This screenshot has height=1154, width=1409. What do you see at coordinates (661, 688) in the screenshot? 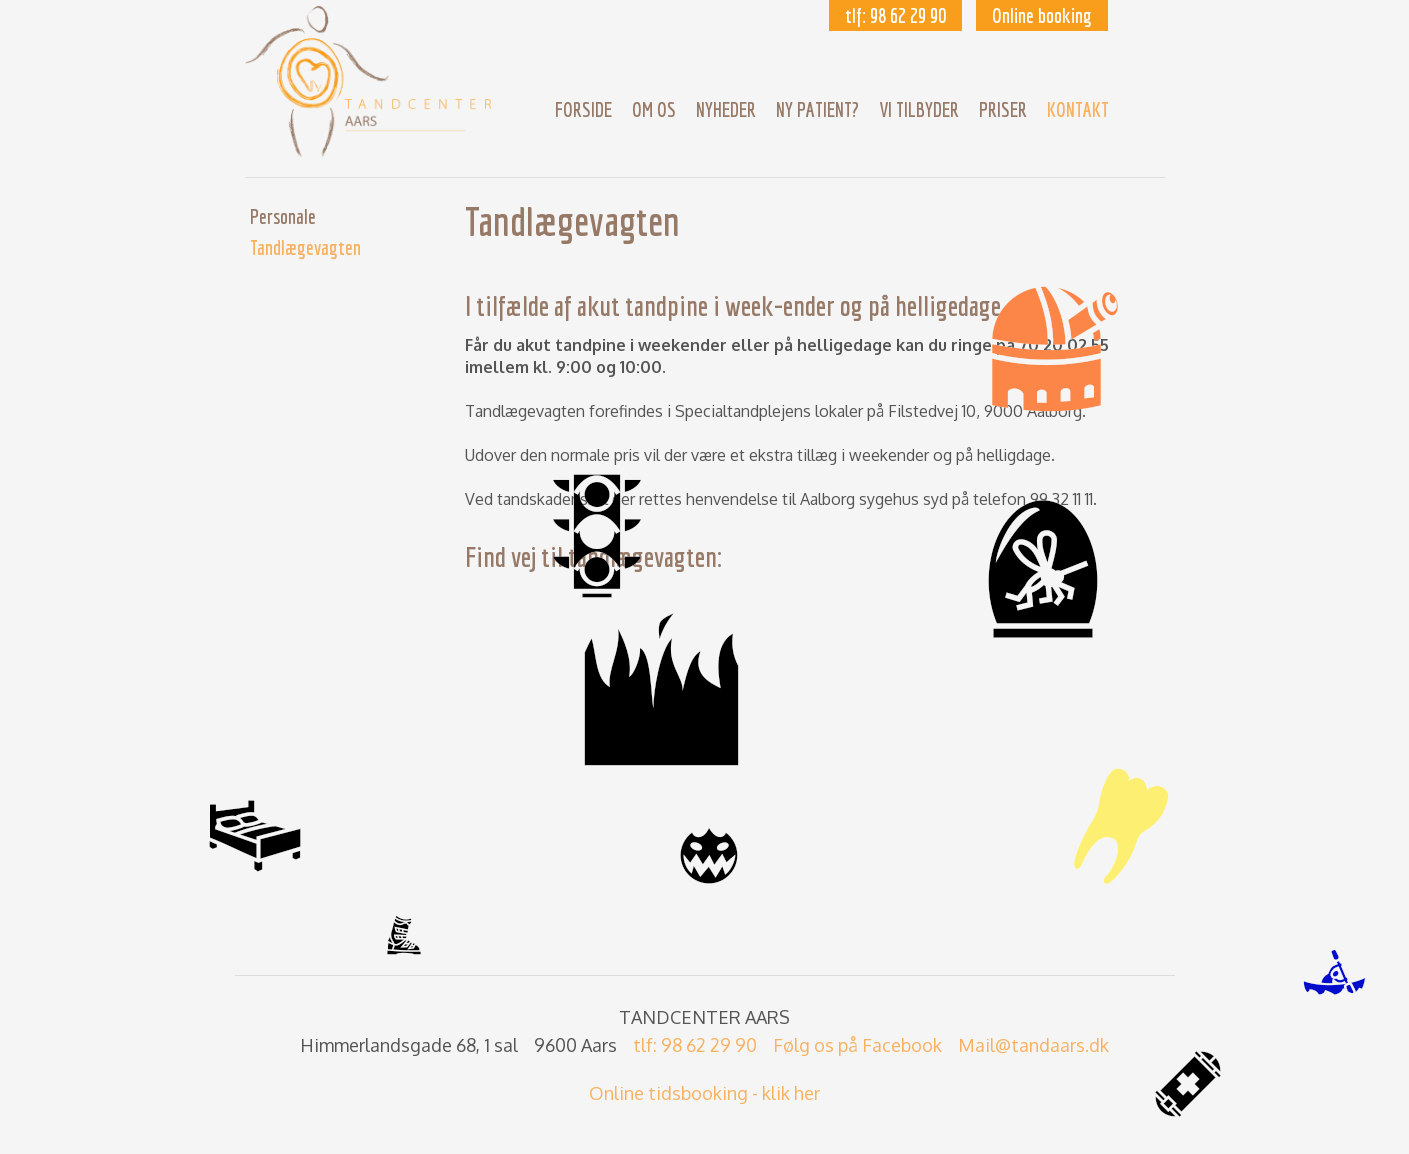
I see `access firewall or security settings` at bounding box center [661, 688].